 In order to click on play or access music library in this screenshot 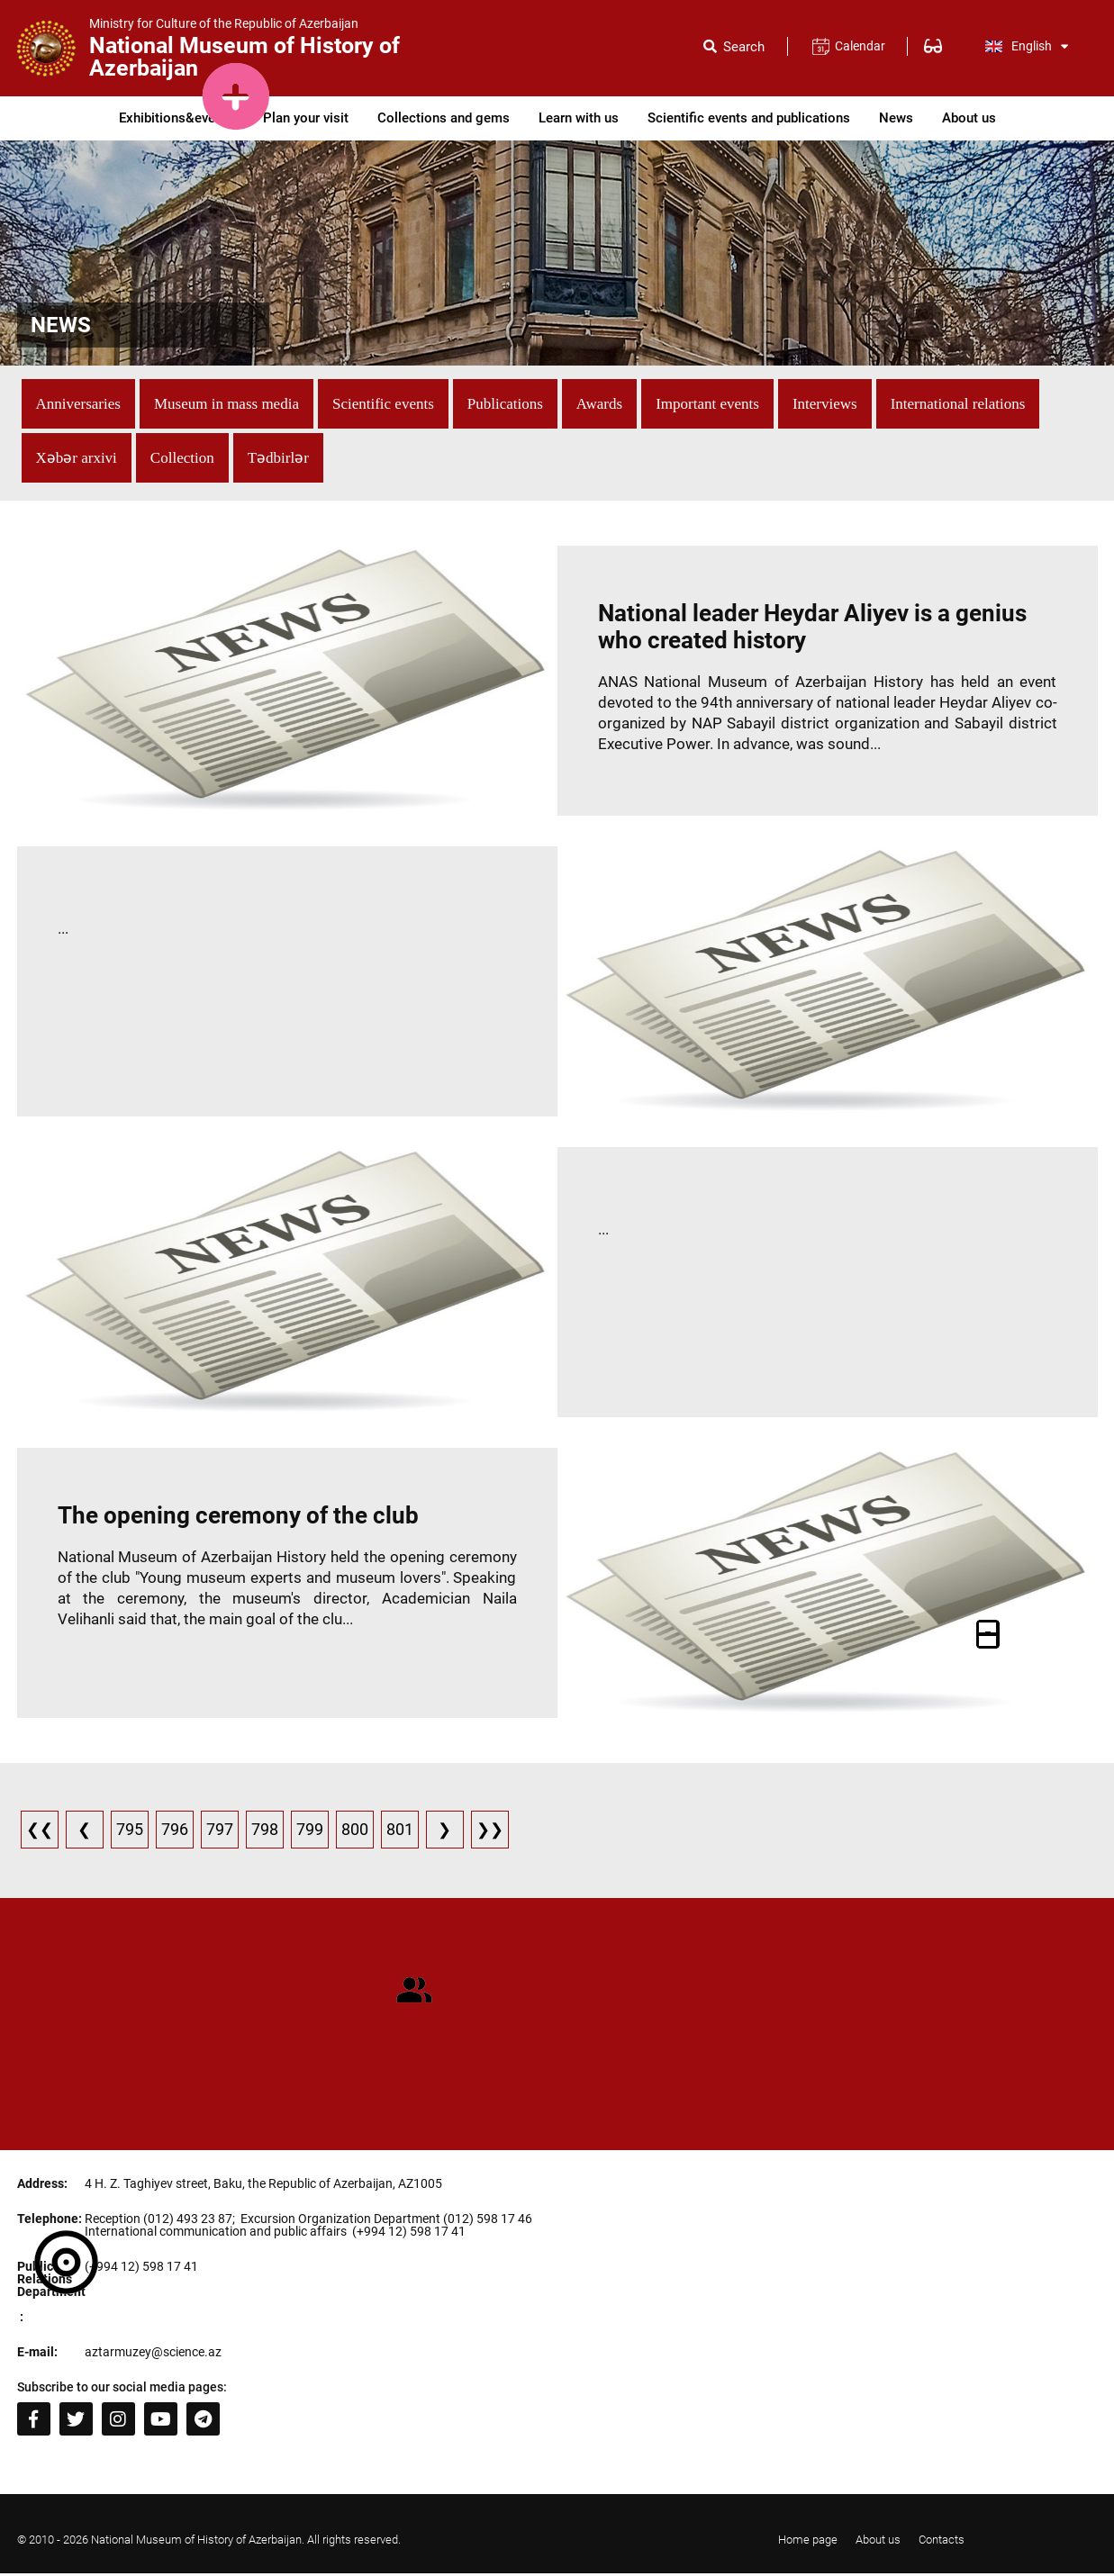, I will do `click(66, 2262)`.